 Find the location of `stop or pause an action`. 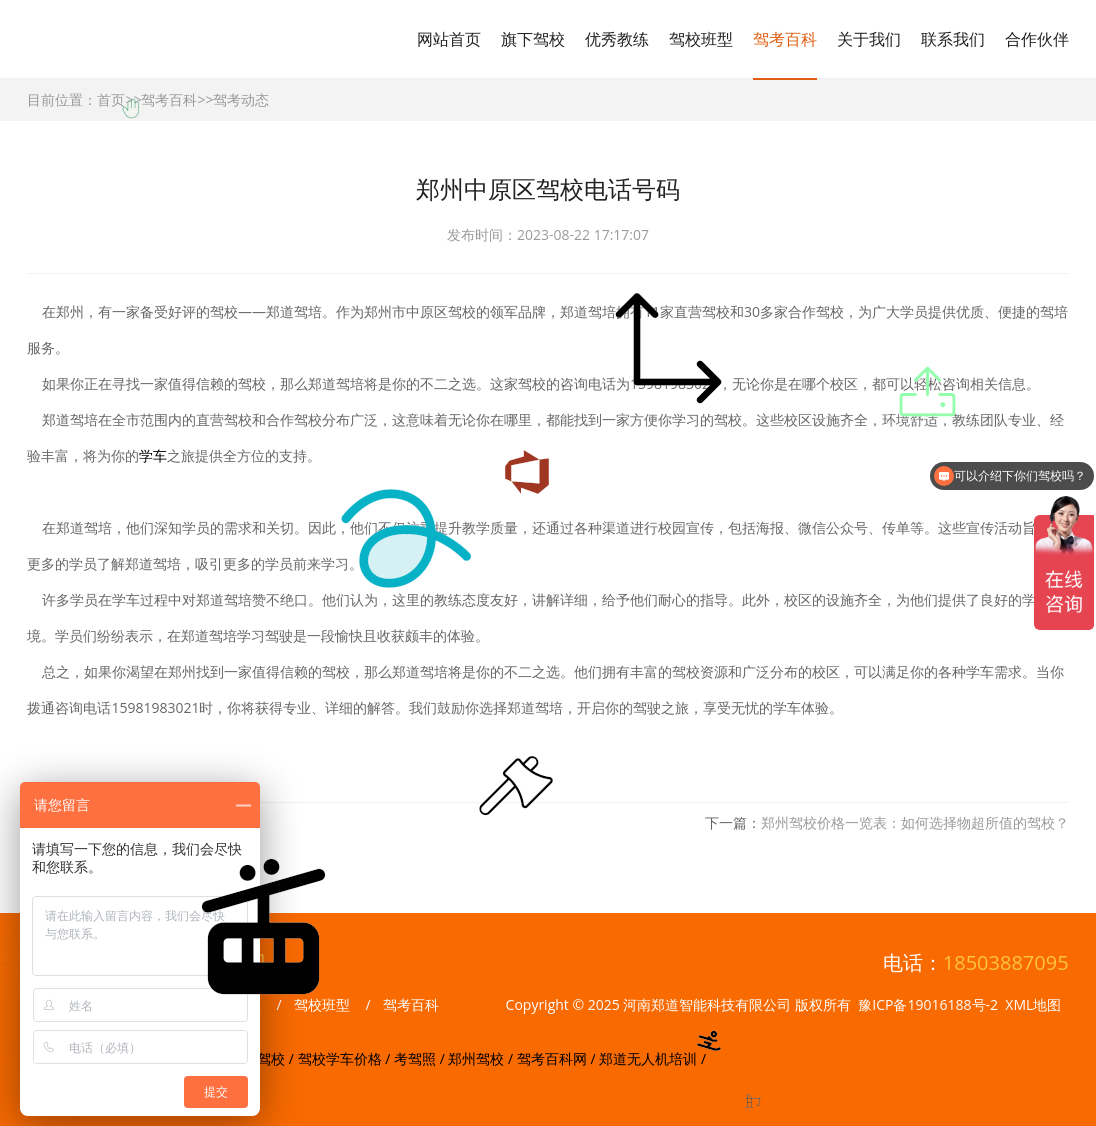

stop or pause an action is located at coordinates (131, 108).